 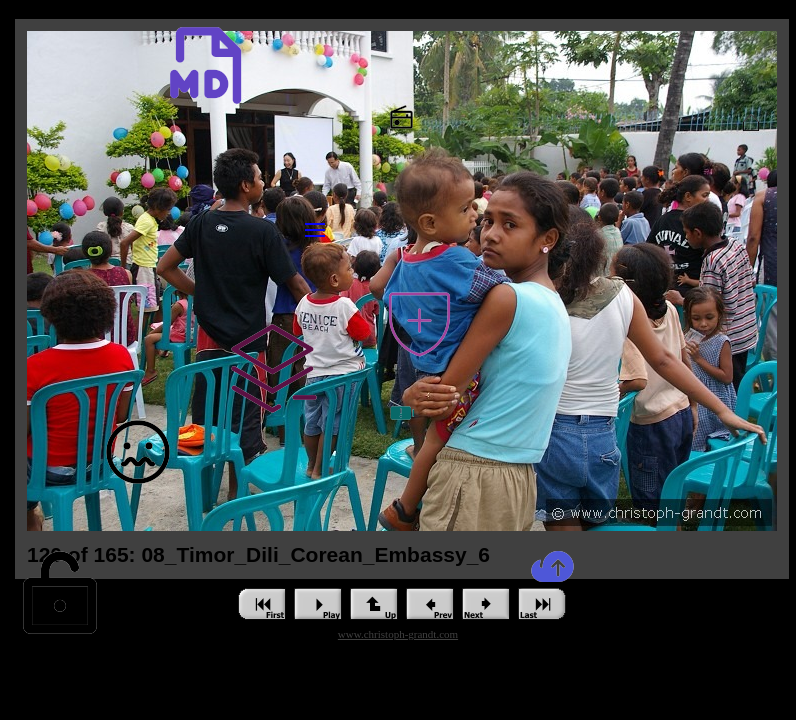 I want to click on remove a layer from the stack, so click(x=272, y=368).